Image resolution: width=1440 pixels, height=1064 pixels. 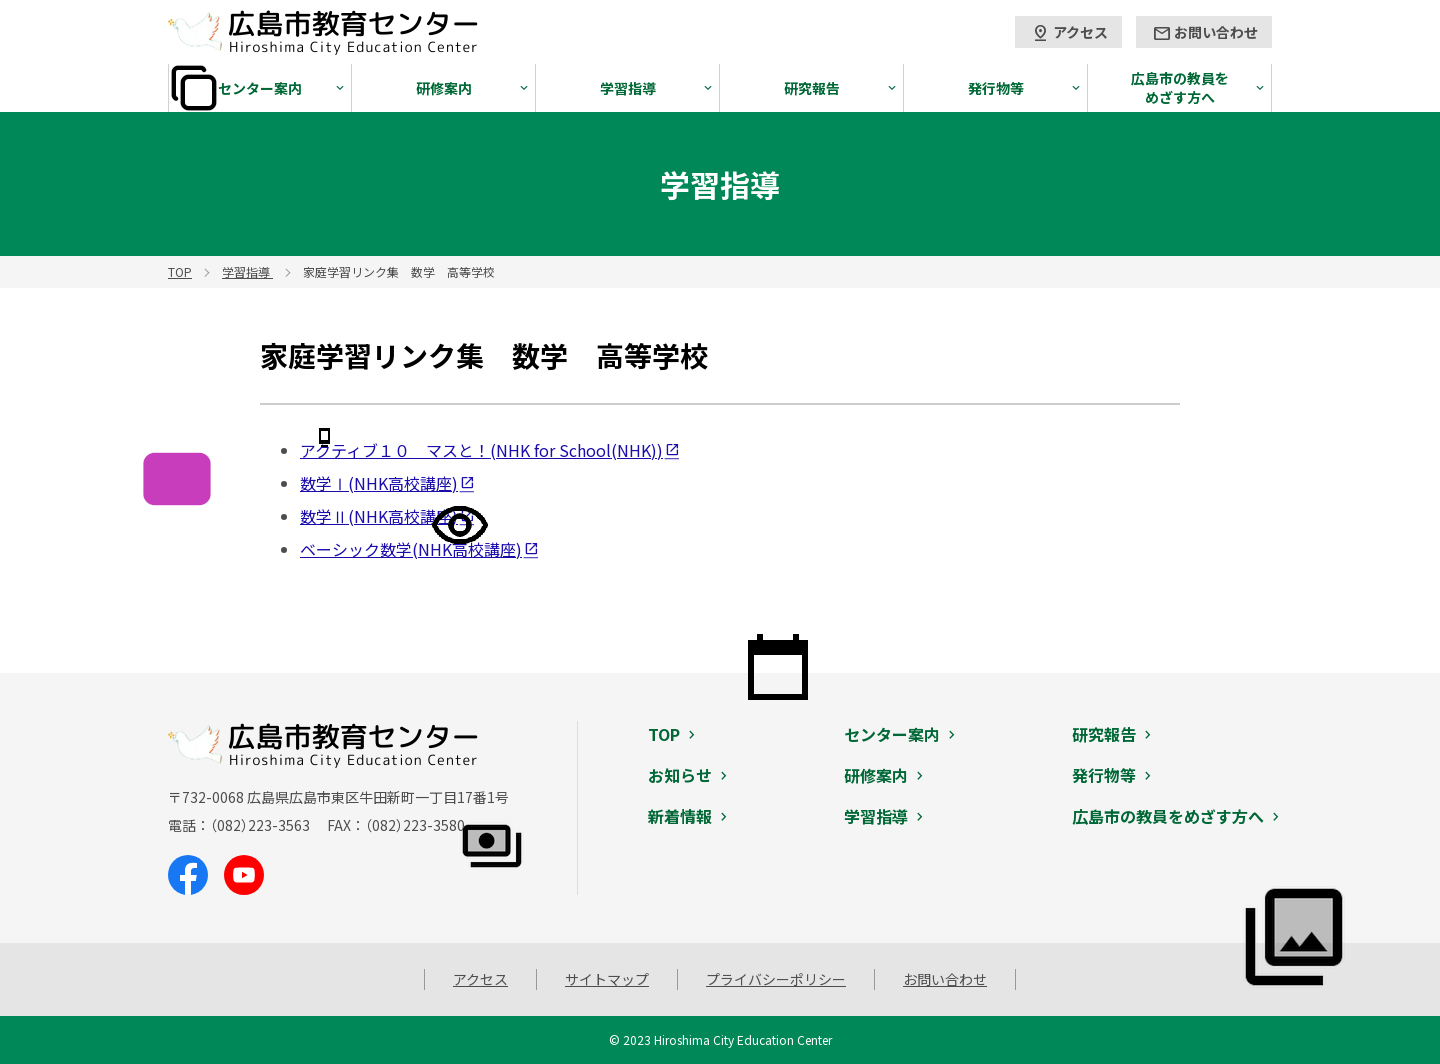 What do you see at coordinates (324, 437) in the screenshot?
I see `dock your device to a charging station` at bounding box center [324, 437].